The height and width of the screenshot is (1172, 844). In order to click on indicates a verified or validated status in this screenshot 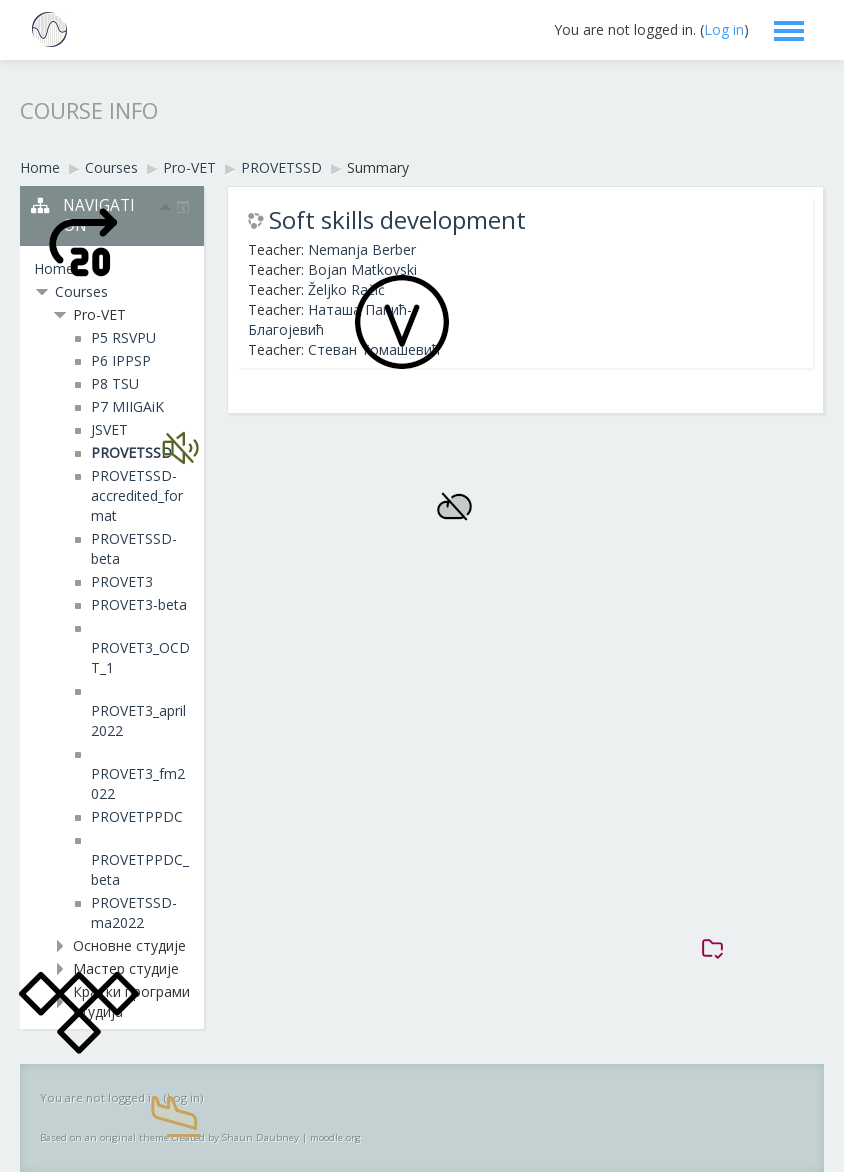, I will do `click(402, 322)`.